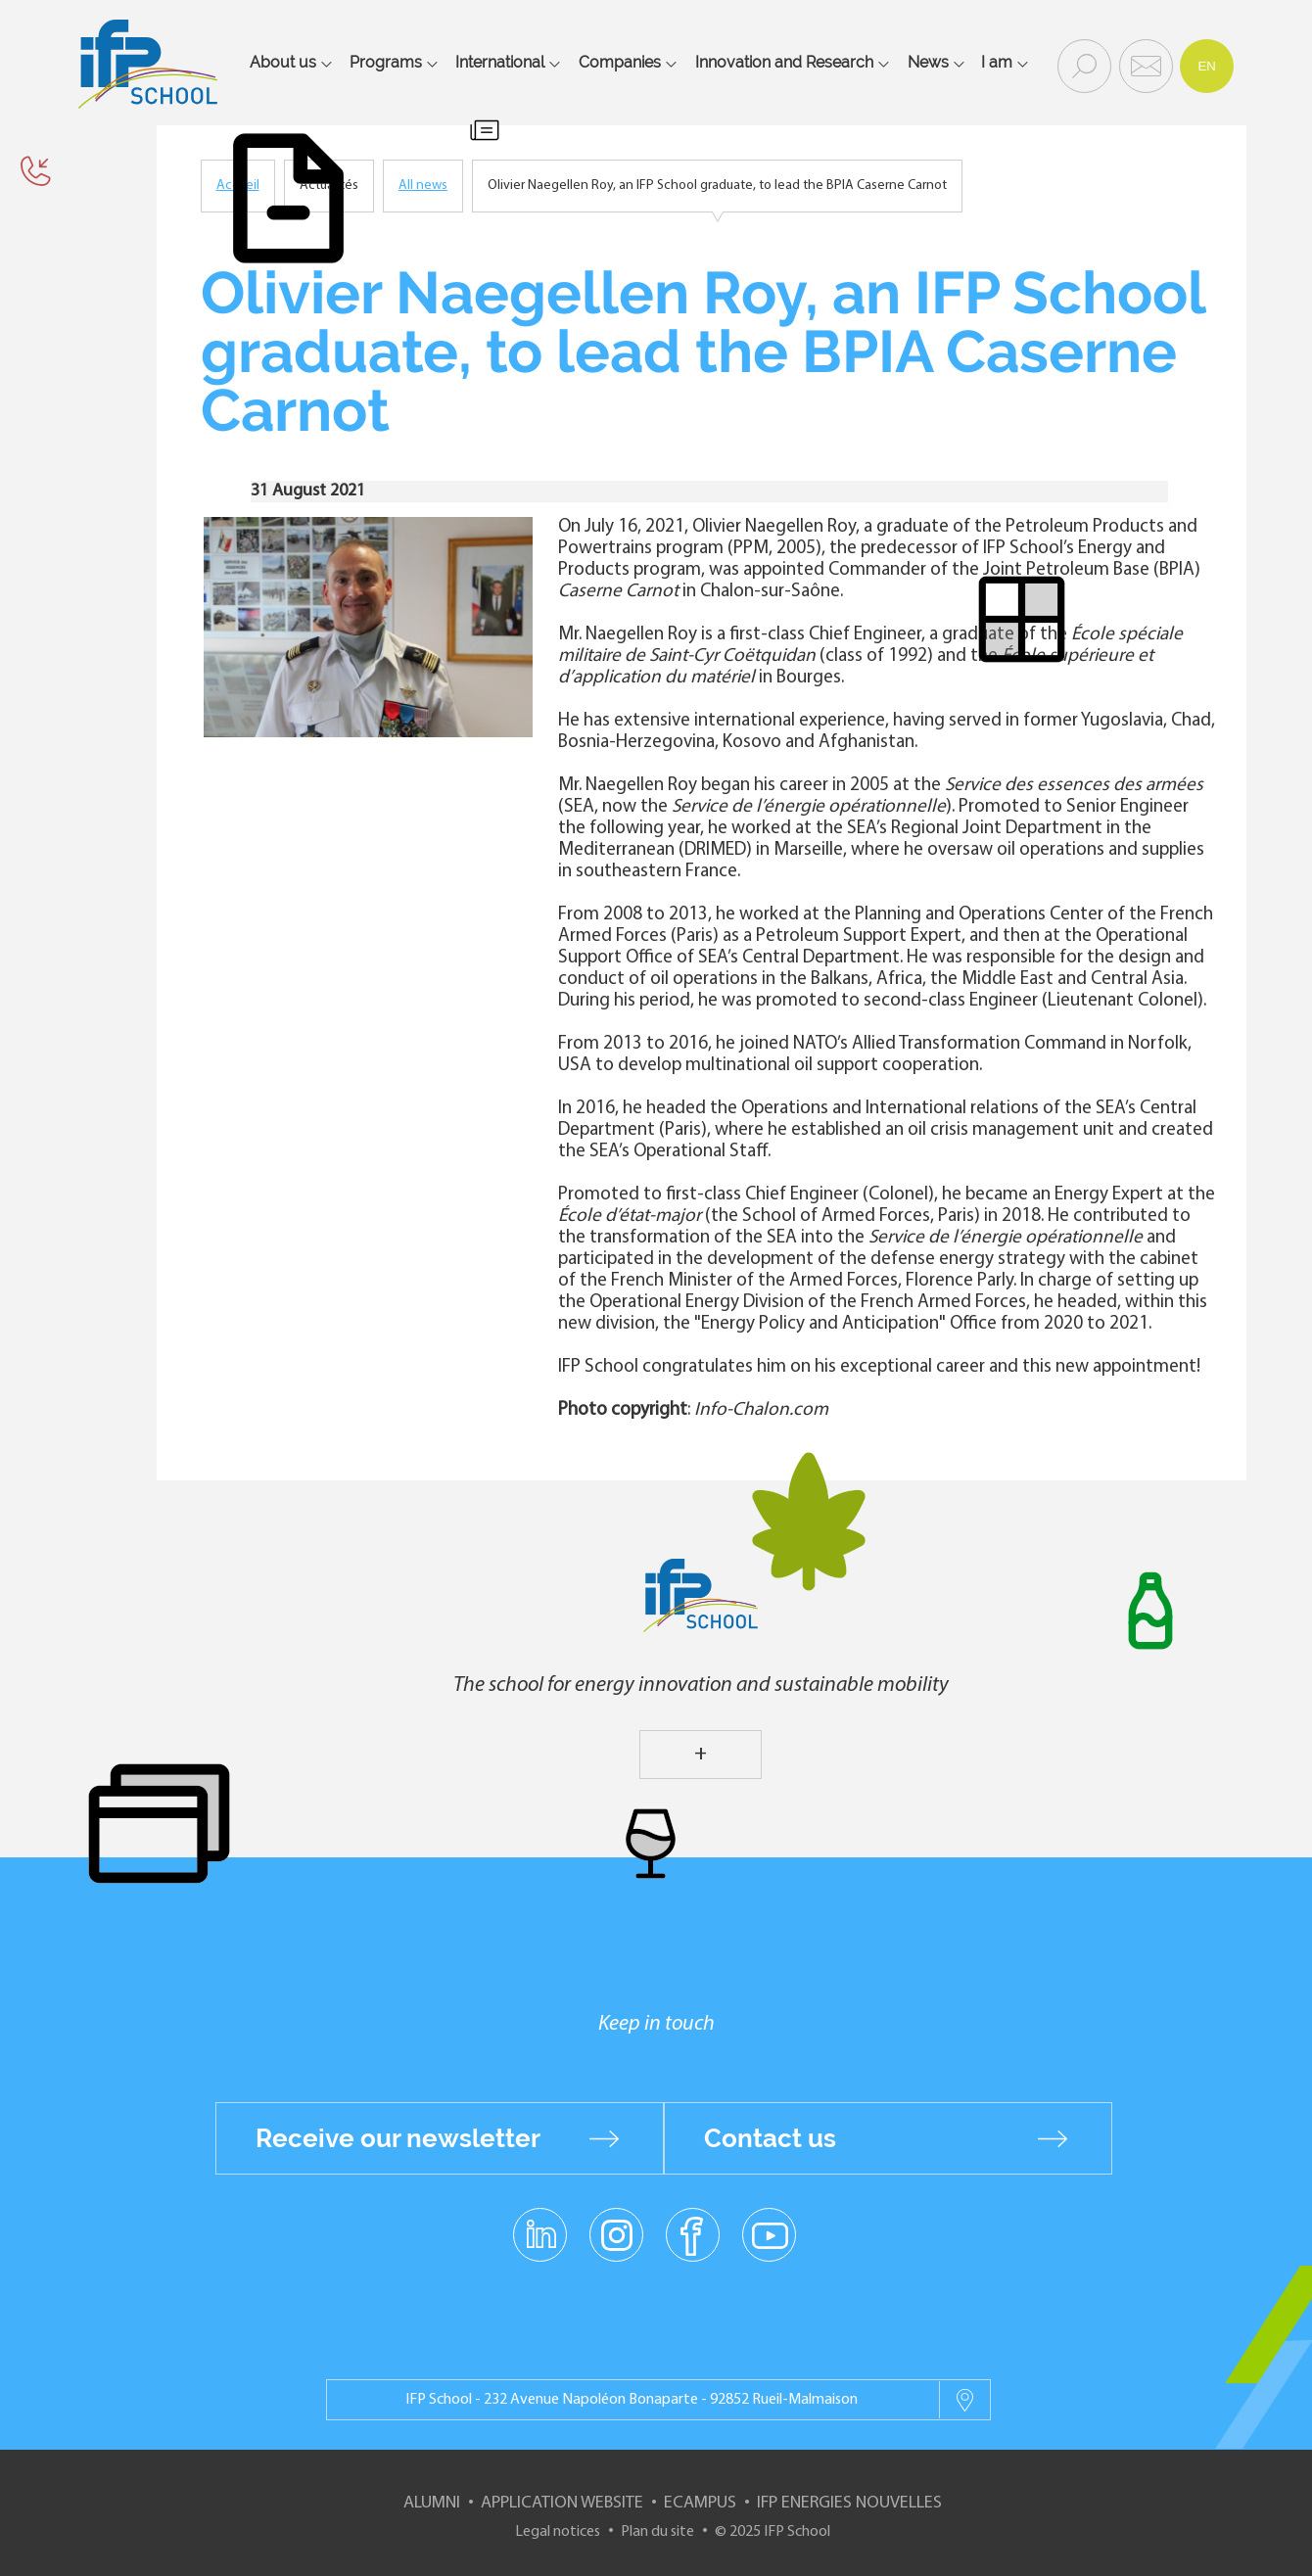 The width and height of the screenshot is (1312, 2576). I want to click on incoming call notification, so click(36, 170).